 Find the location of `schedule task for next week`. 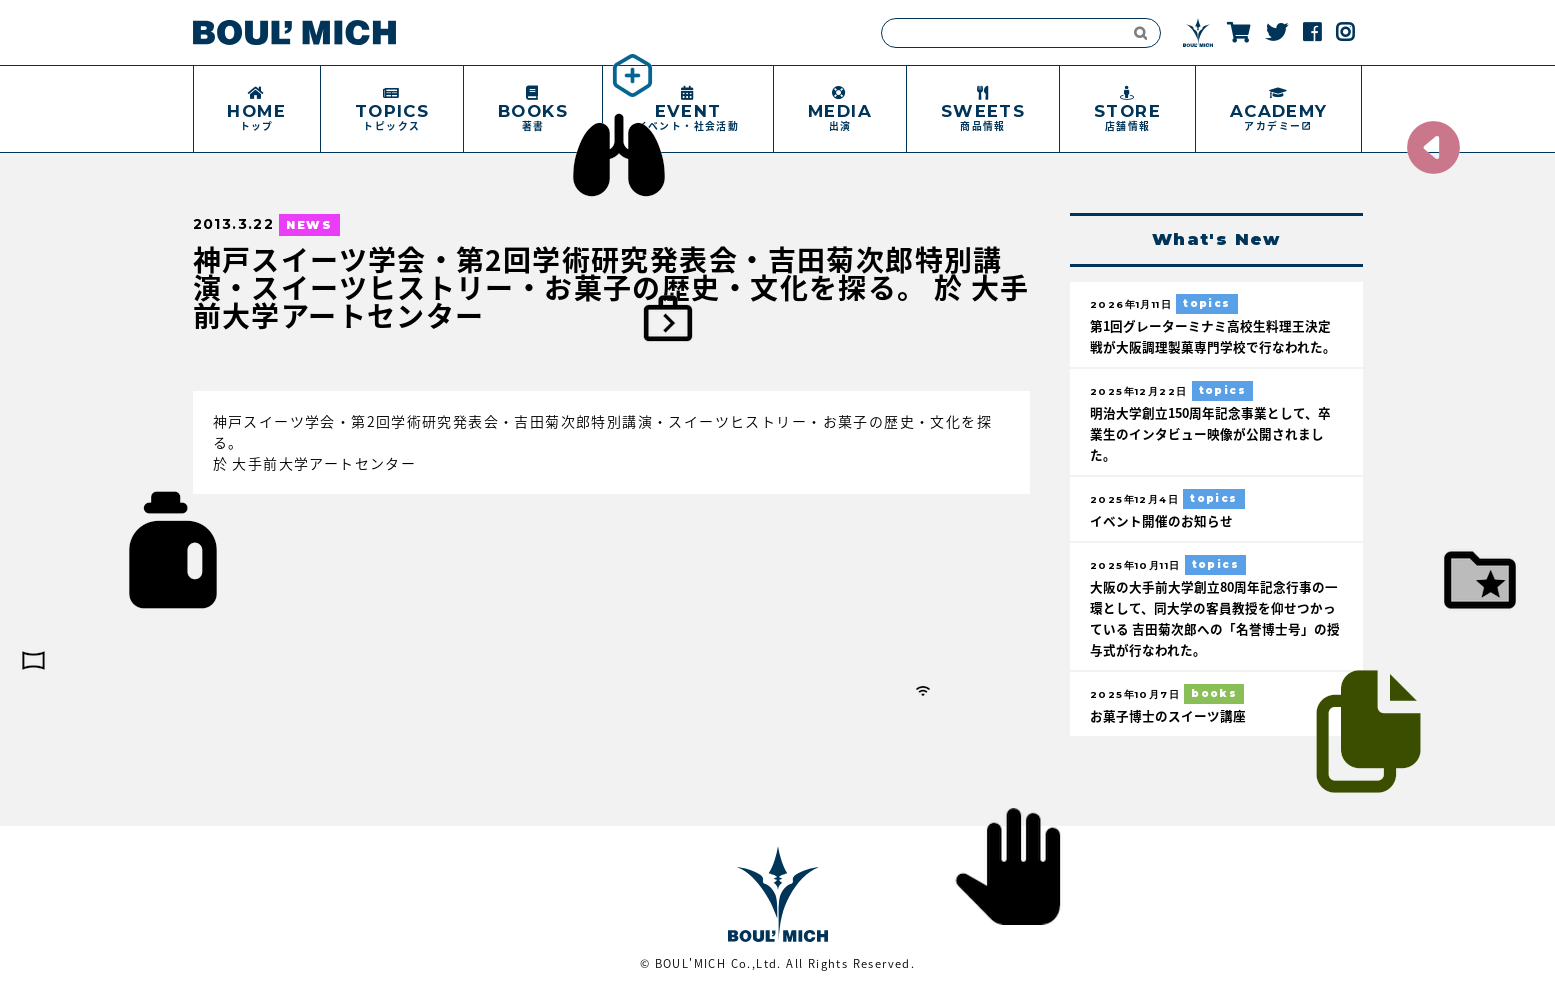

schedule task for next week is located at coordinates (668, 317).